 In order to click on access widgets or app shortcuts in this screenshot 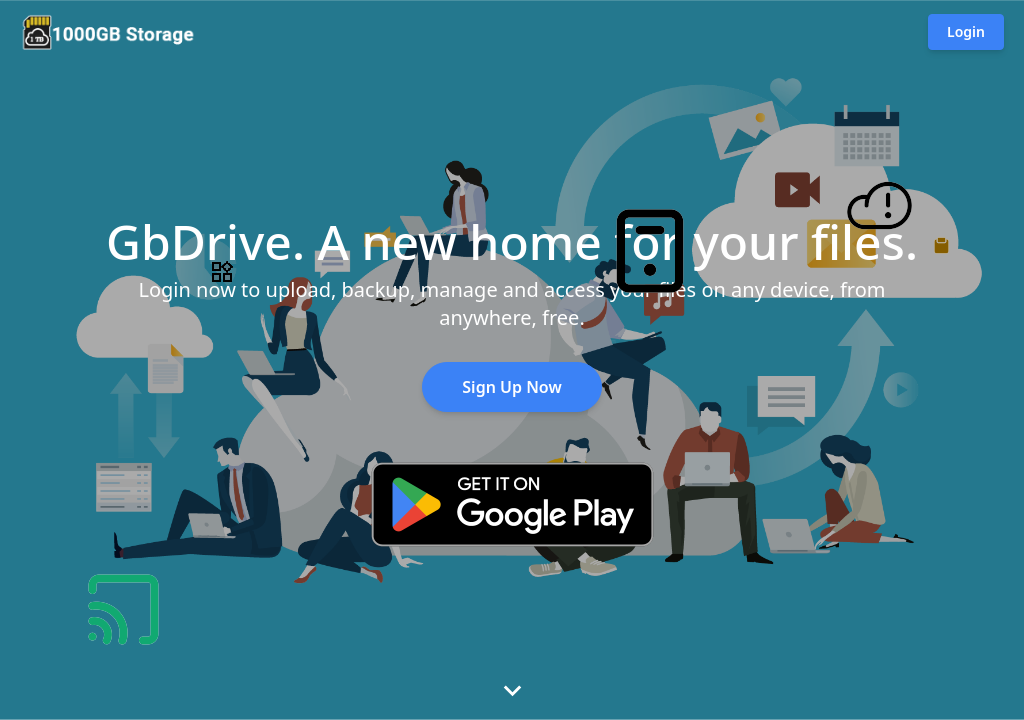, I will do `click(222, 272)`.